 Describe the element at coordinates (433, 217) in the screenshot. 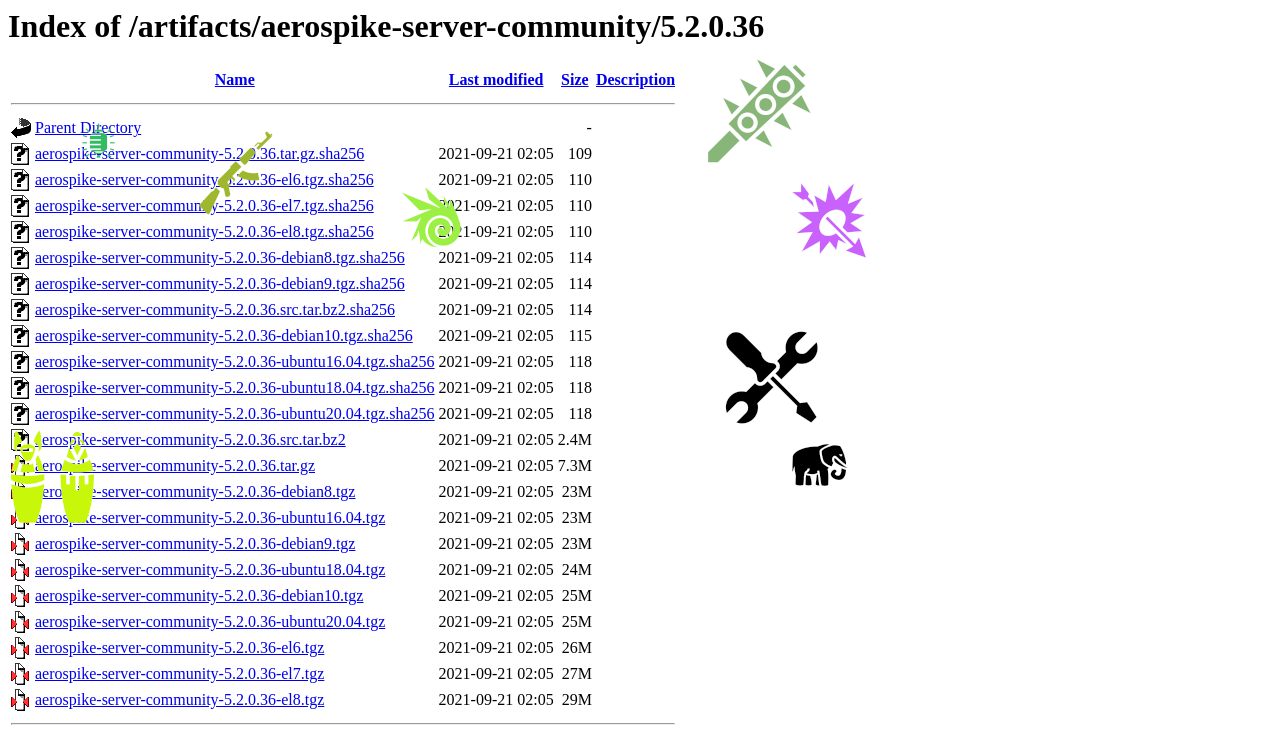

I see `select snail creature or enemy type in game` at that location.